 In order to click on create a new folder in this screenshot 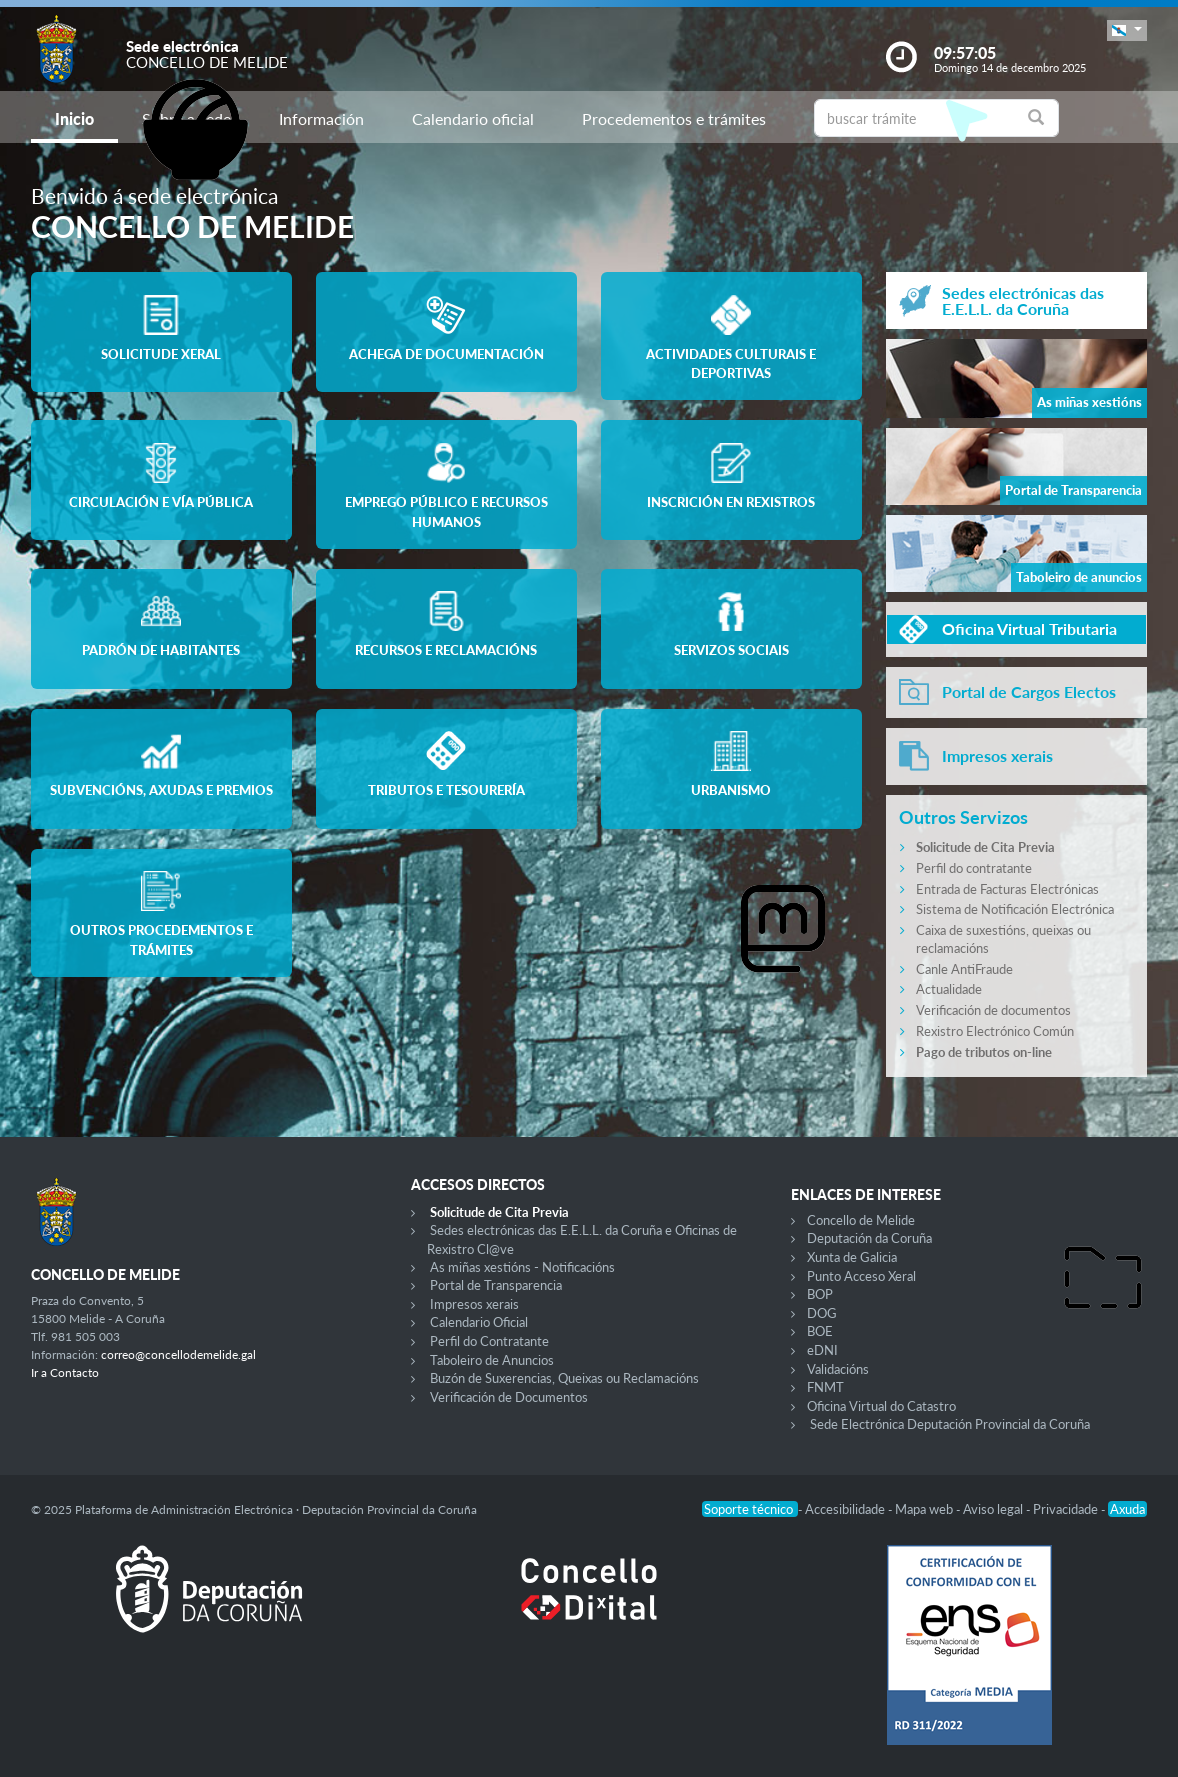, I will do `click(1103, 1276)`.